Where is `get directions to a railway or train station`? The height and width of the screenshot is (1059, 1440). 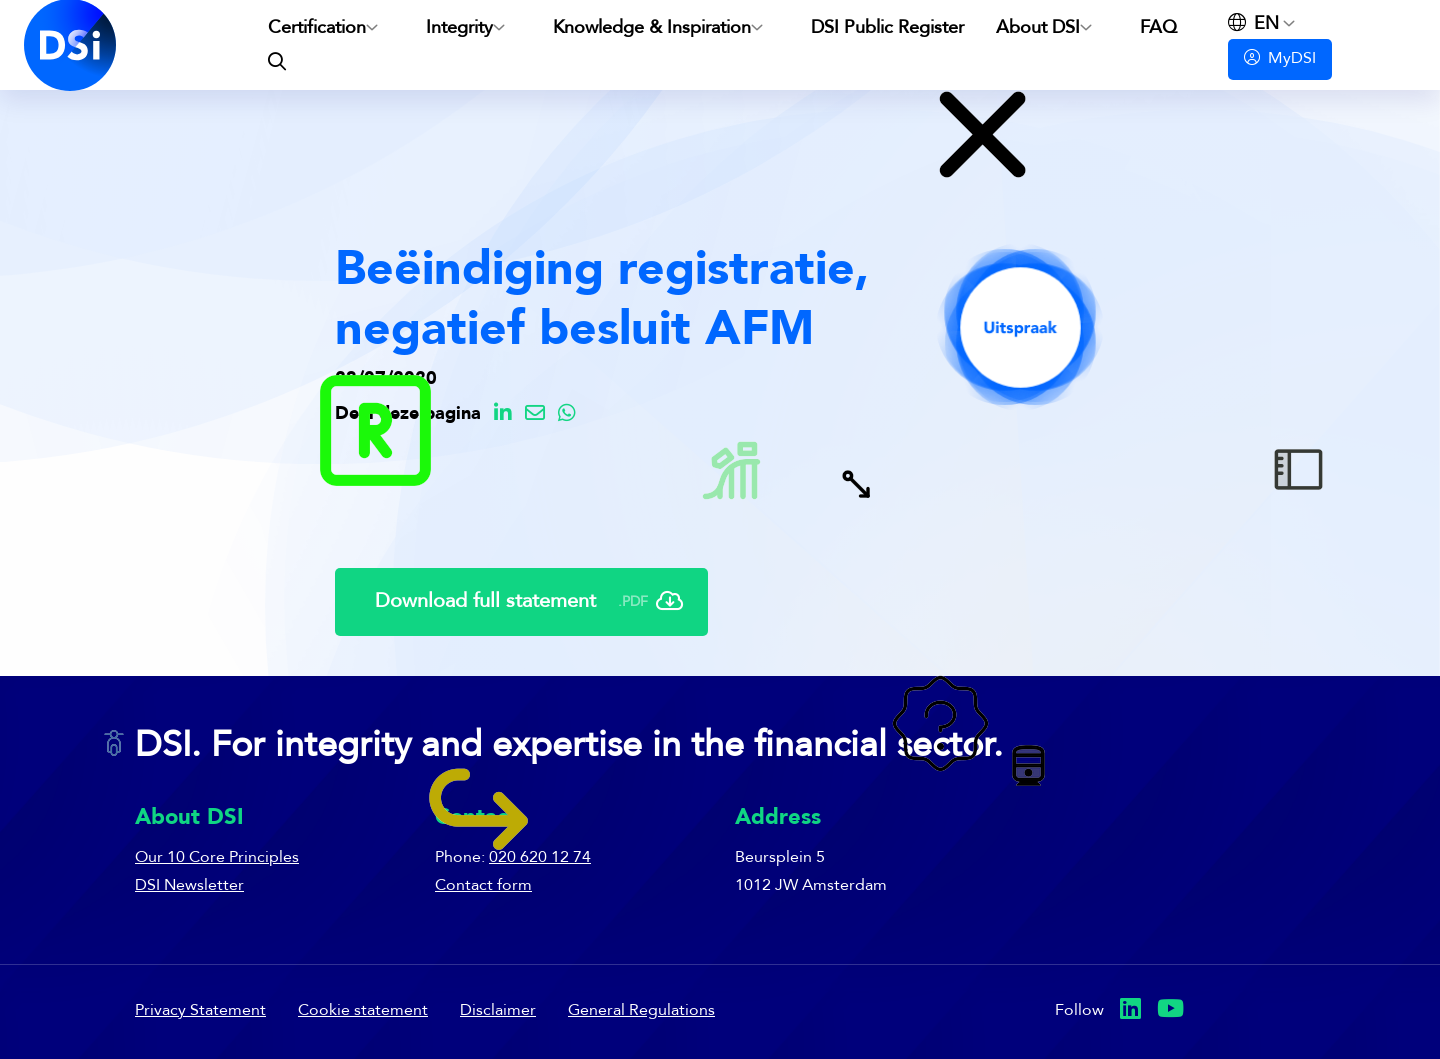 get directions to a railway or train station is located at coordinates (1028, 767).